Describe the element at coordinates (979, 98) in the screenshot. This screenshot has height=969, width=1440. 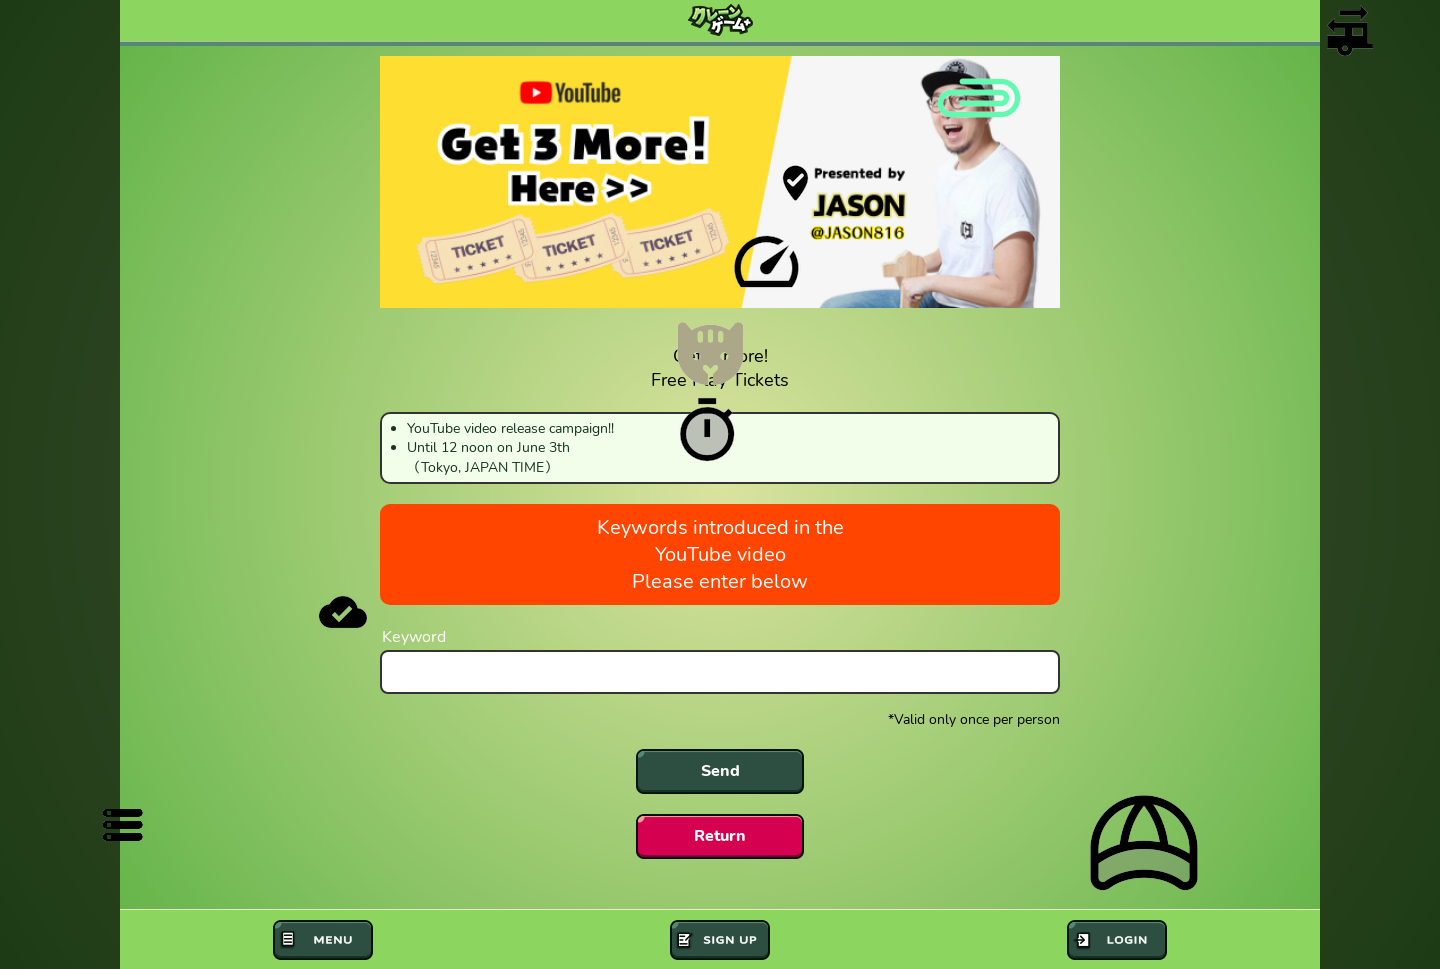
I see `attach a file to your message` at that location.